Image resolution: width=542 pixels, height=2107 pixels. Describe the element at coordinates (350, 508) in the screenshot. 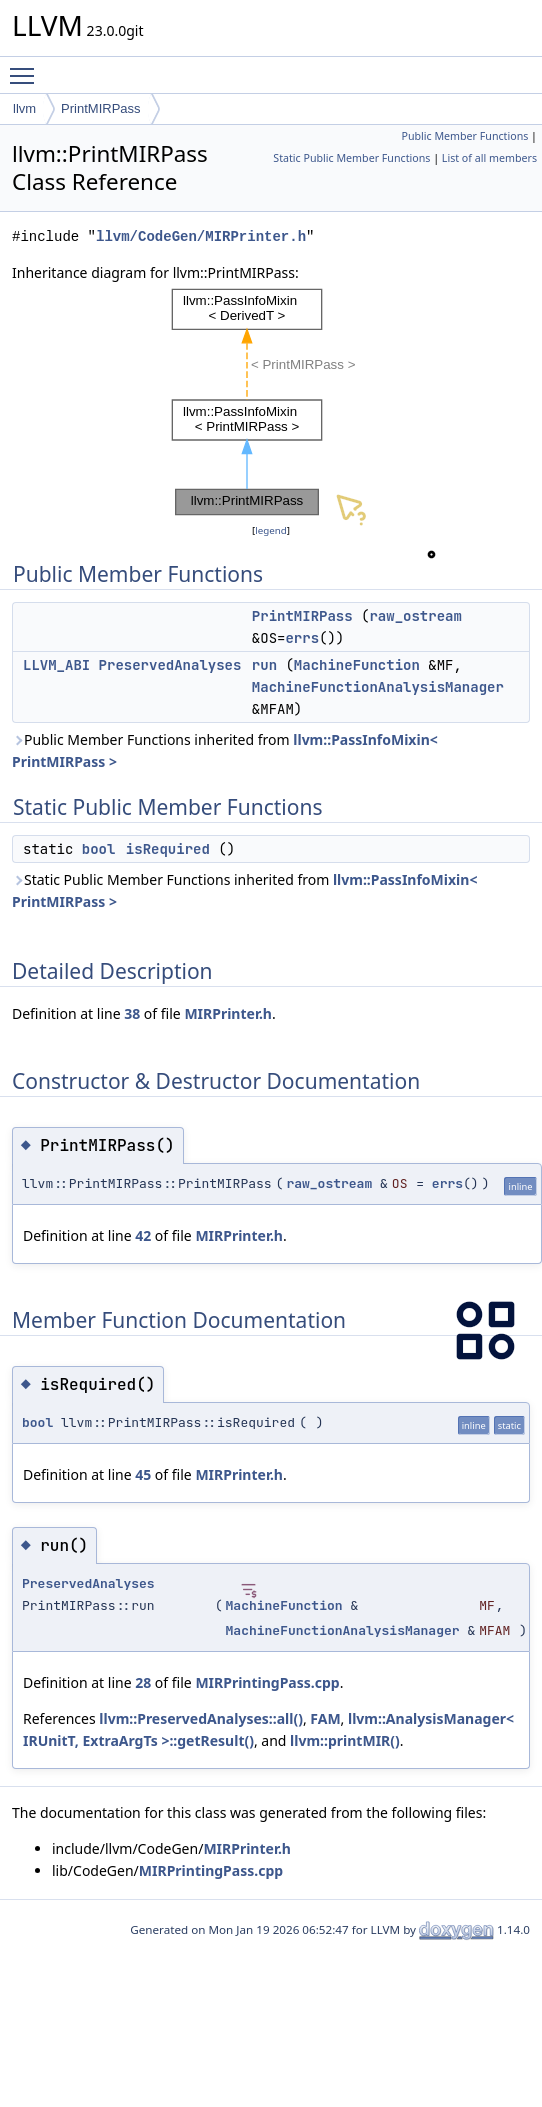

I see `cursor help or pointer assistance` at that location.